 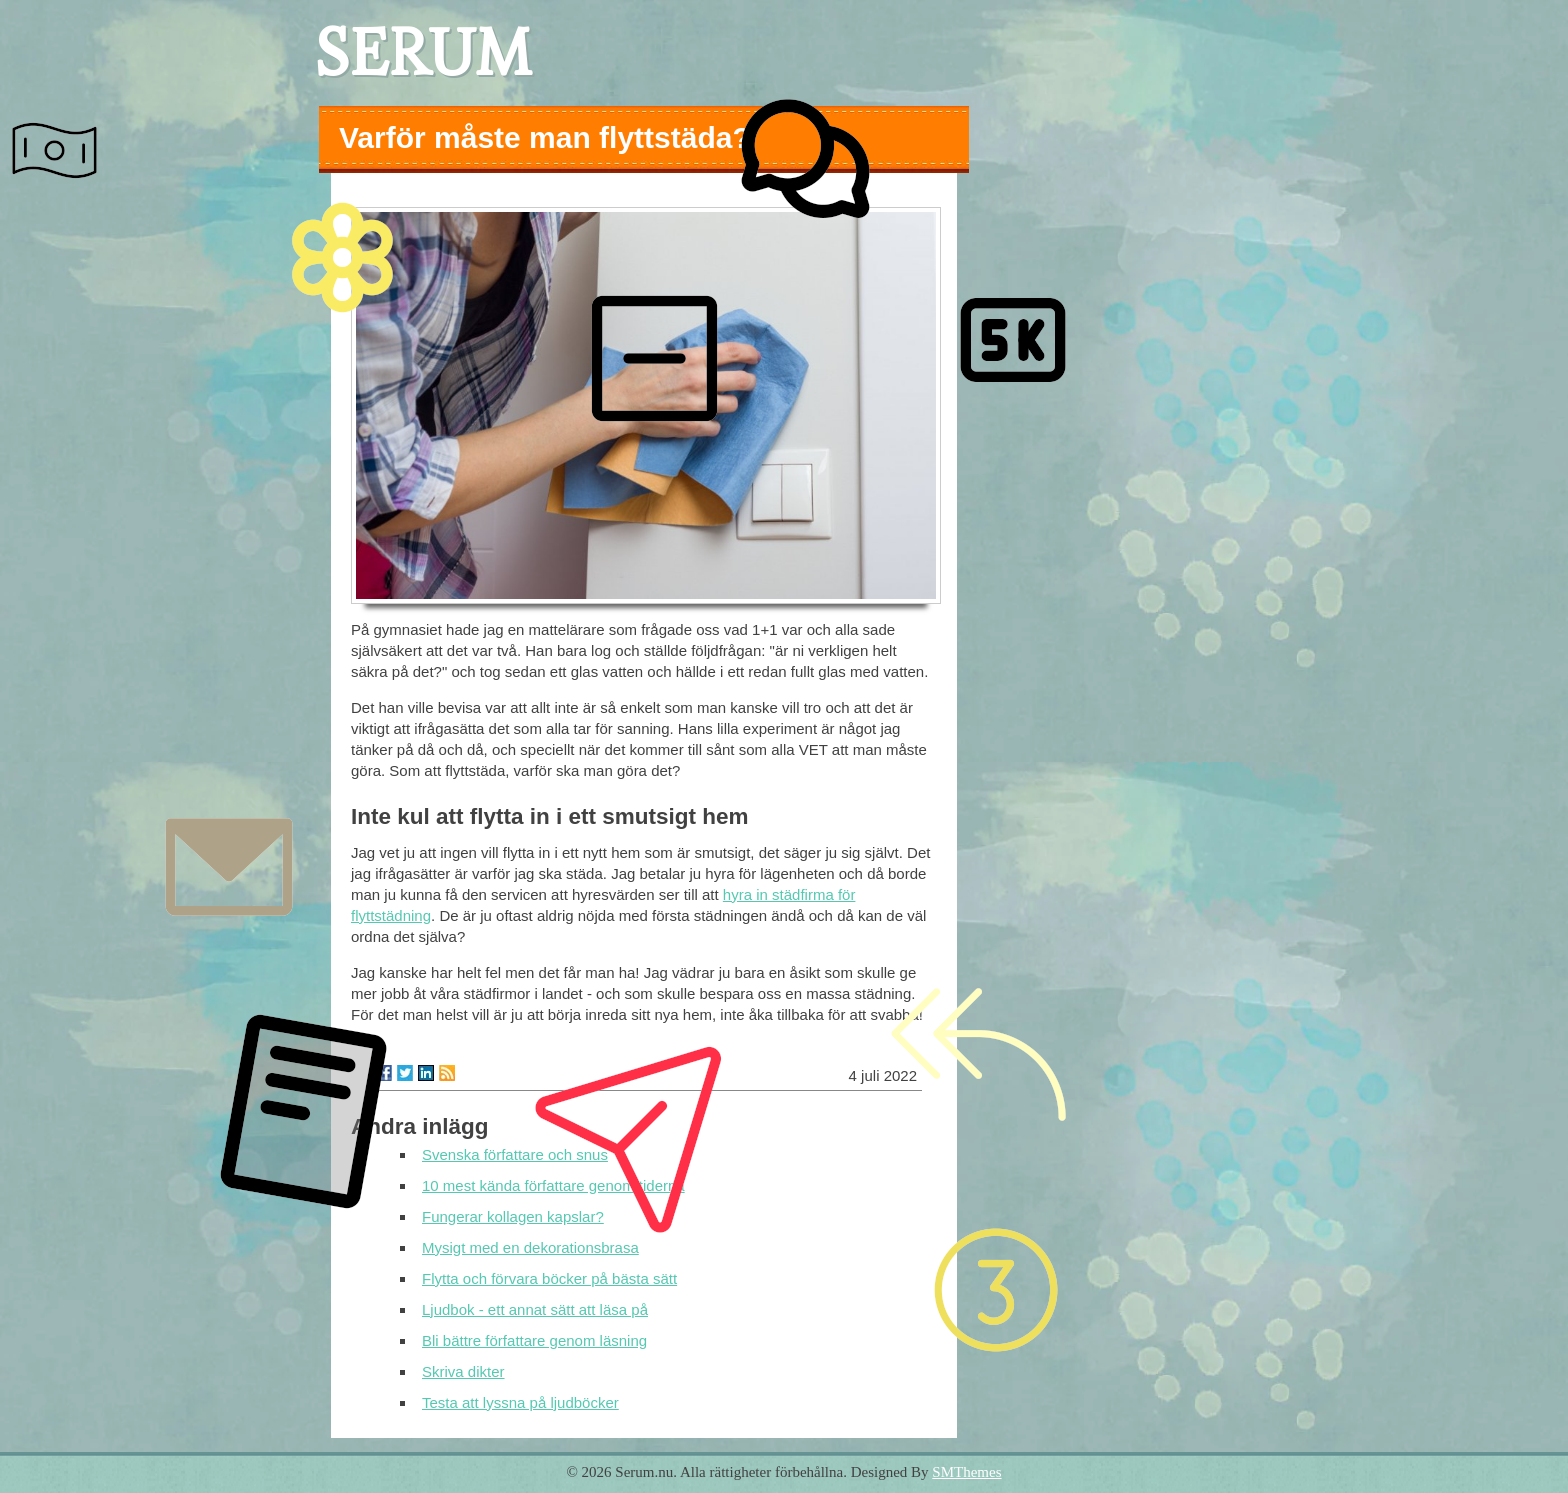 What do you see at coordinates (978, 1054) in the screenshot?
I see `reply all to a message or email` at bounding box center [978, 1054].